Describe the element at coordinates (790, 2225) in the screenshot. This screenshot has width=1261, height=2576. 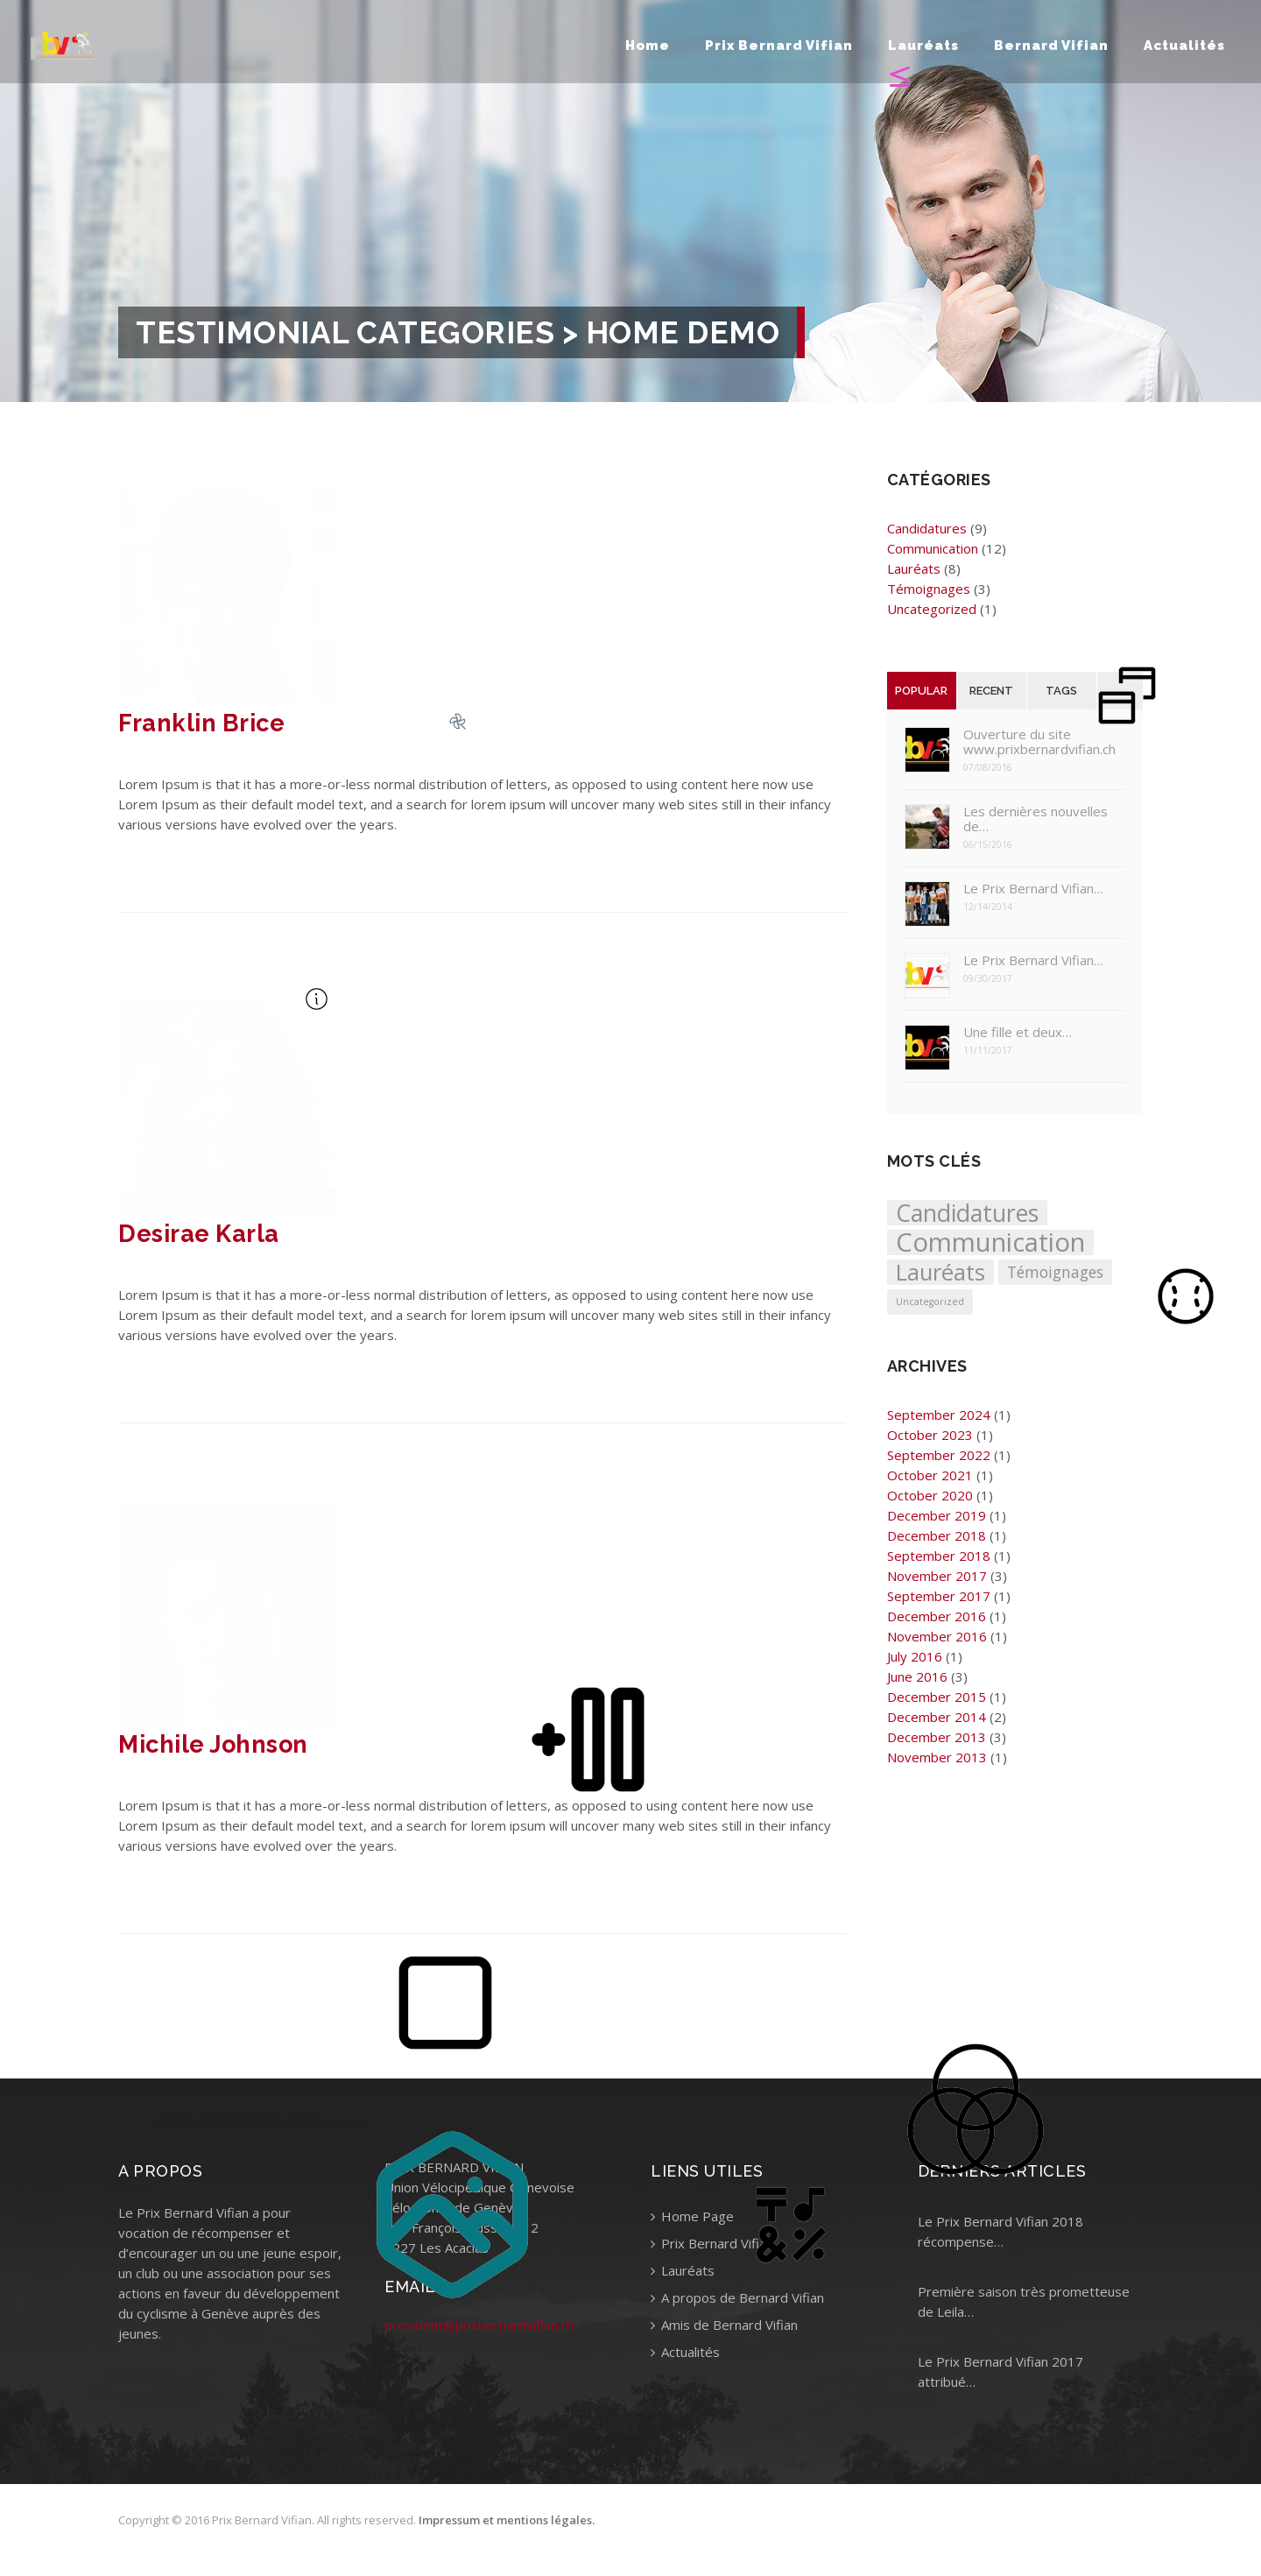
I see `access emoji and special characters` at that location.